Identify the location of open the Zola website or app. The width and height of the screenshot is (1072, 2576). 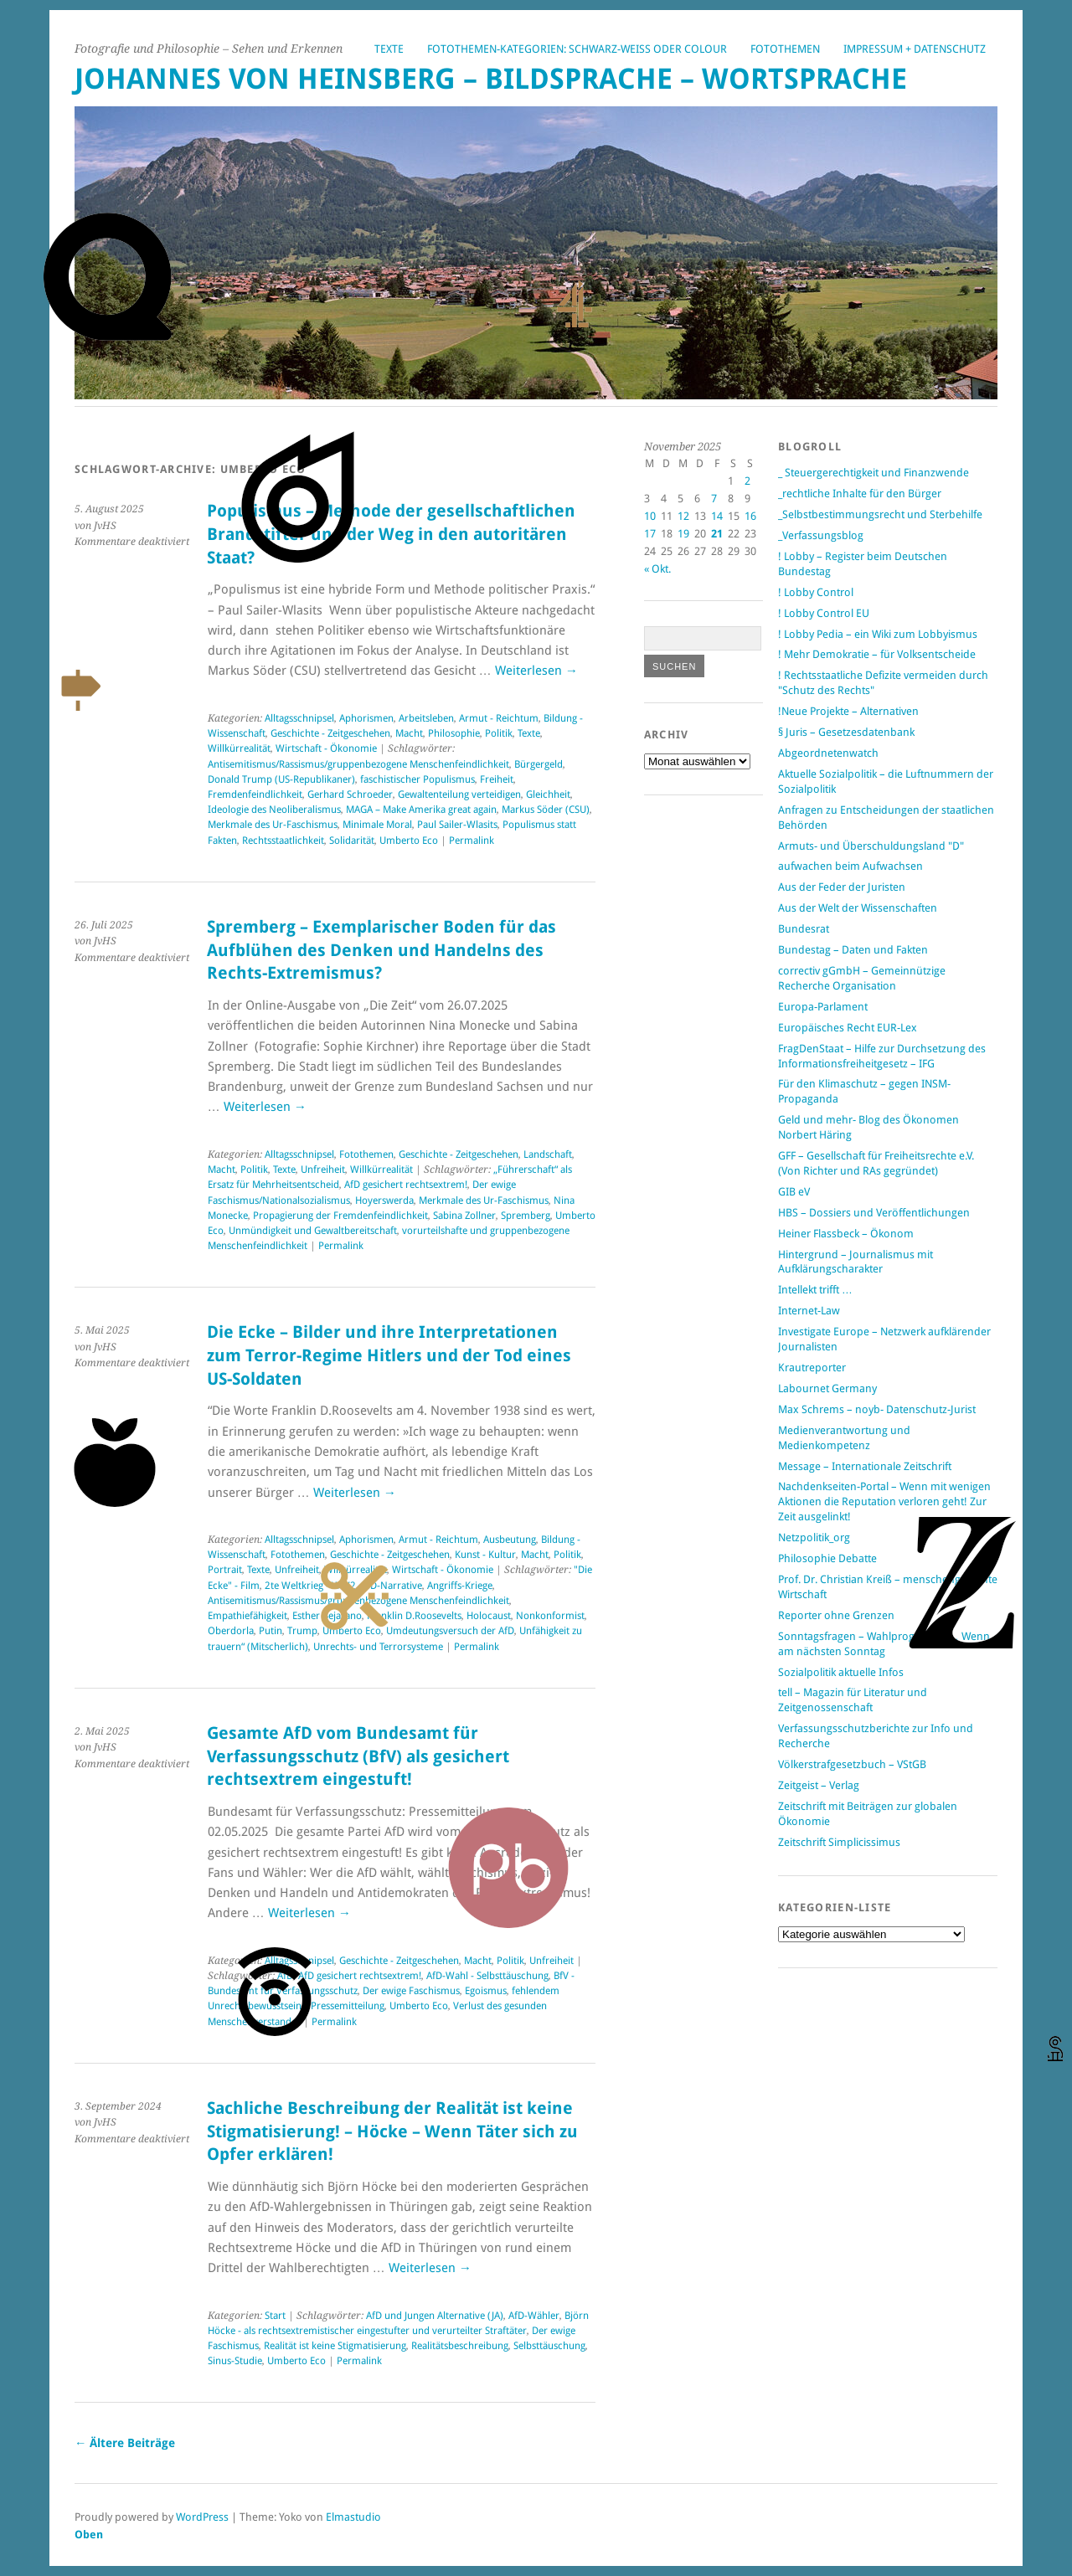
(962, 1582).